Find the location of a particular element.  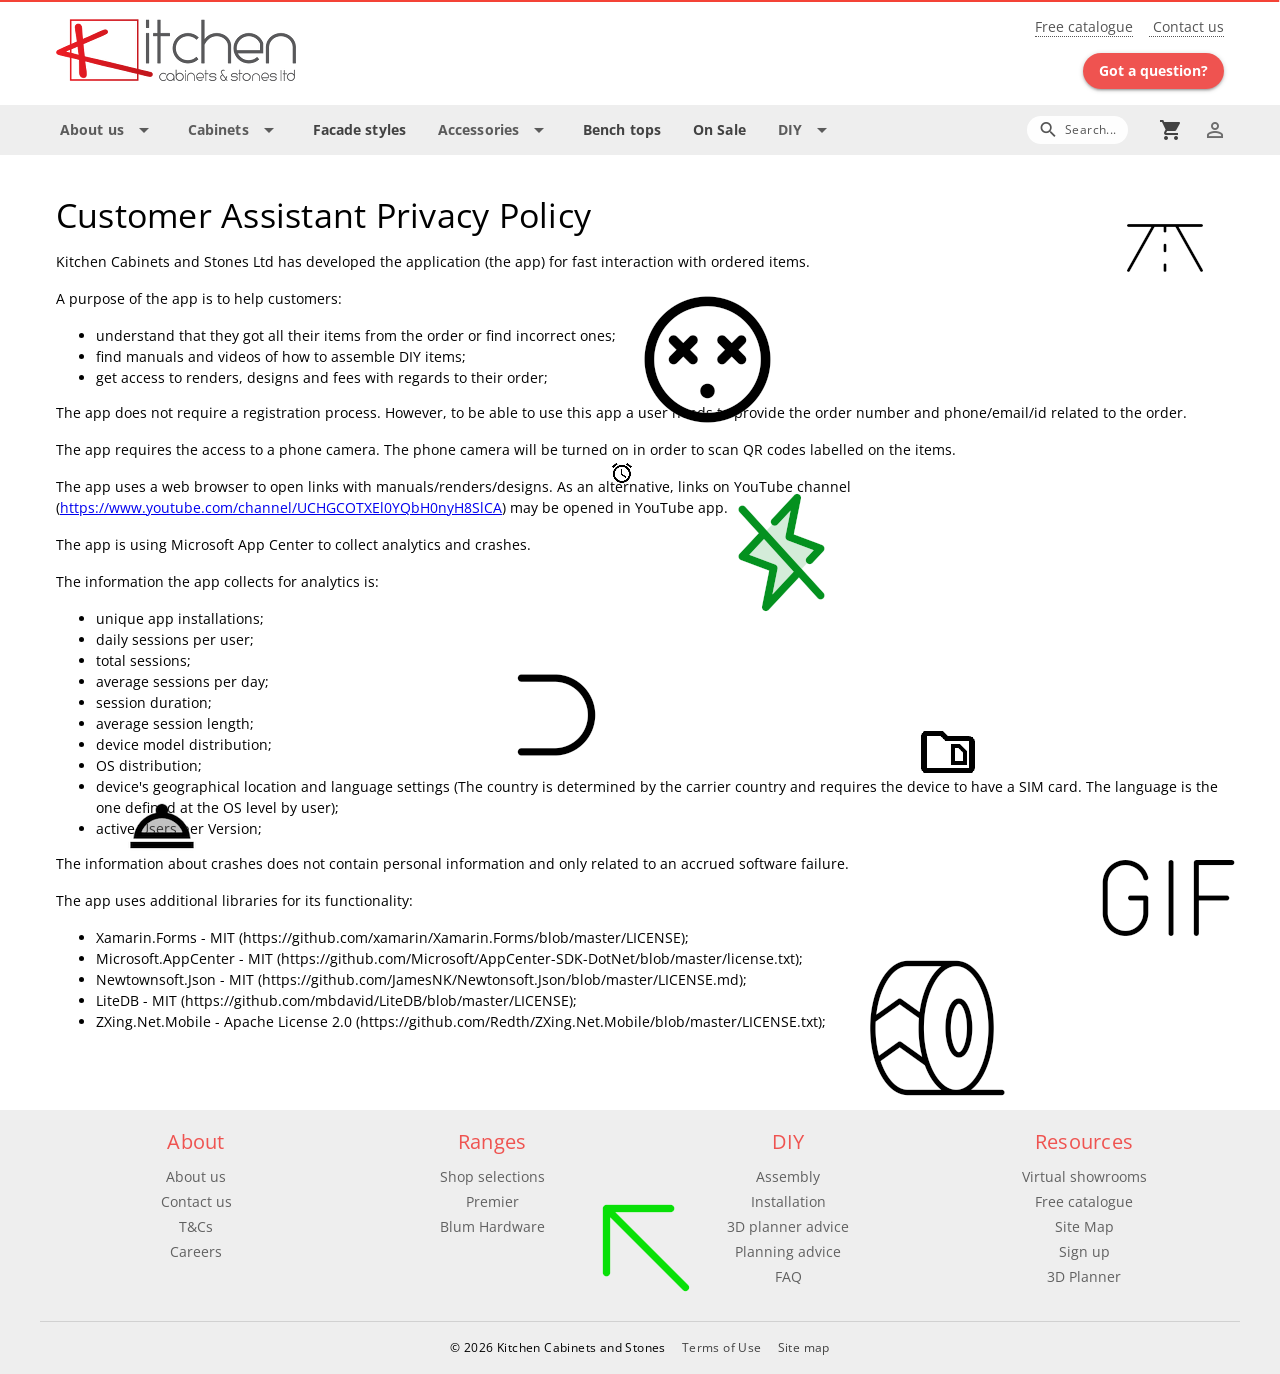

view tire information or status is located at coordinates (932, 1028).